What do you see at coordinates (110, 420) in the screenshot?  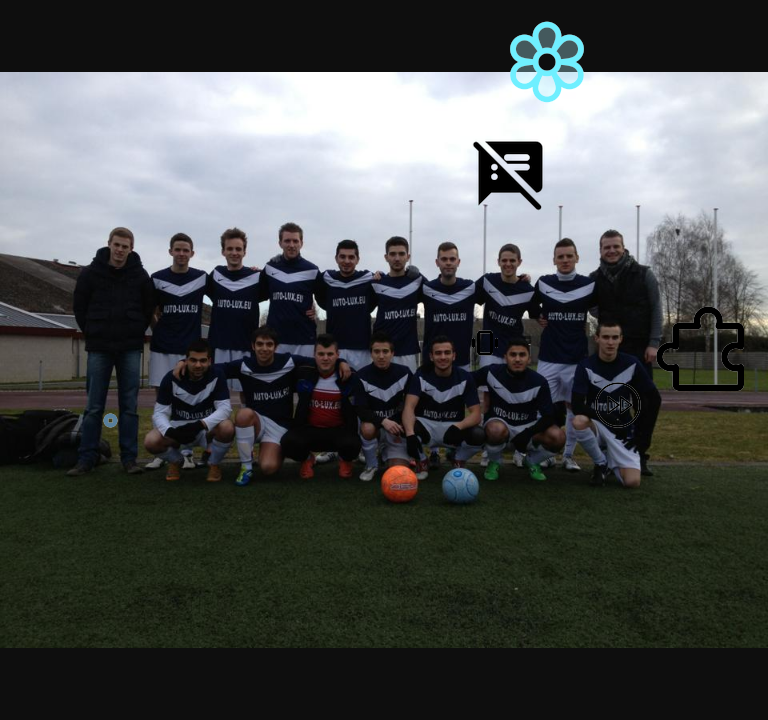 I see `stop media playback` at bounding box center [110, 420].